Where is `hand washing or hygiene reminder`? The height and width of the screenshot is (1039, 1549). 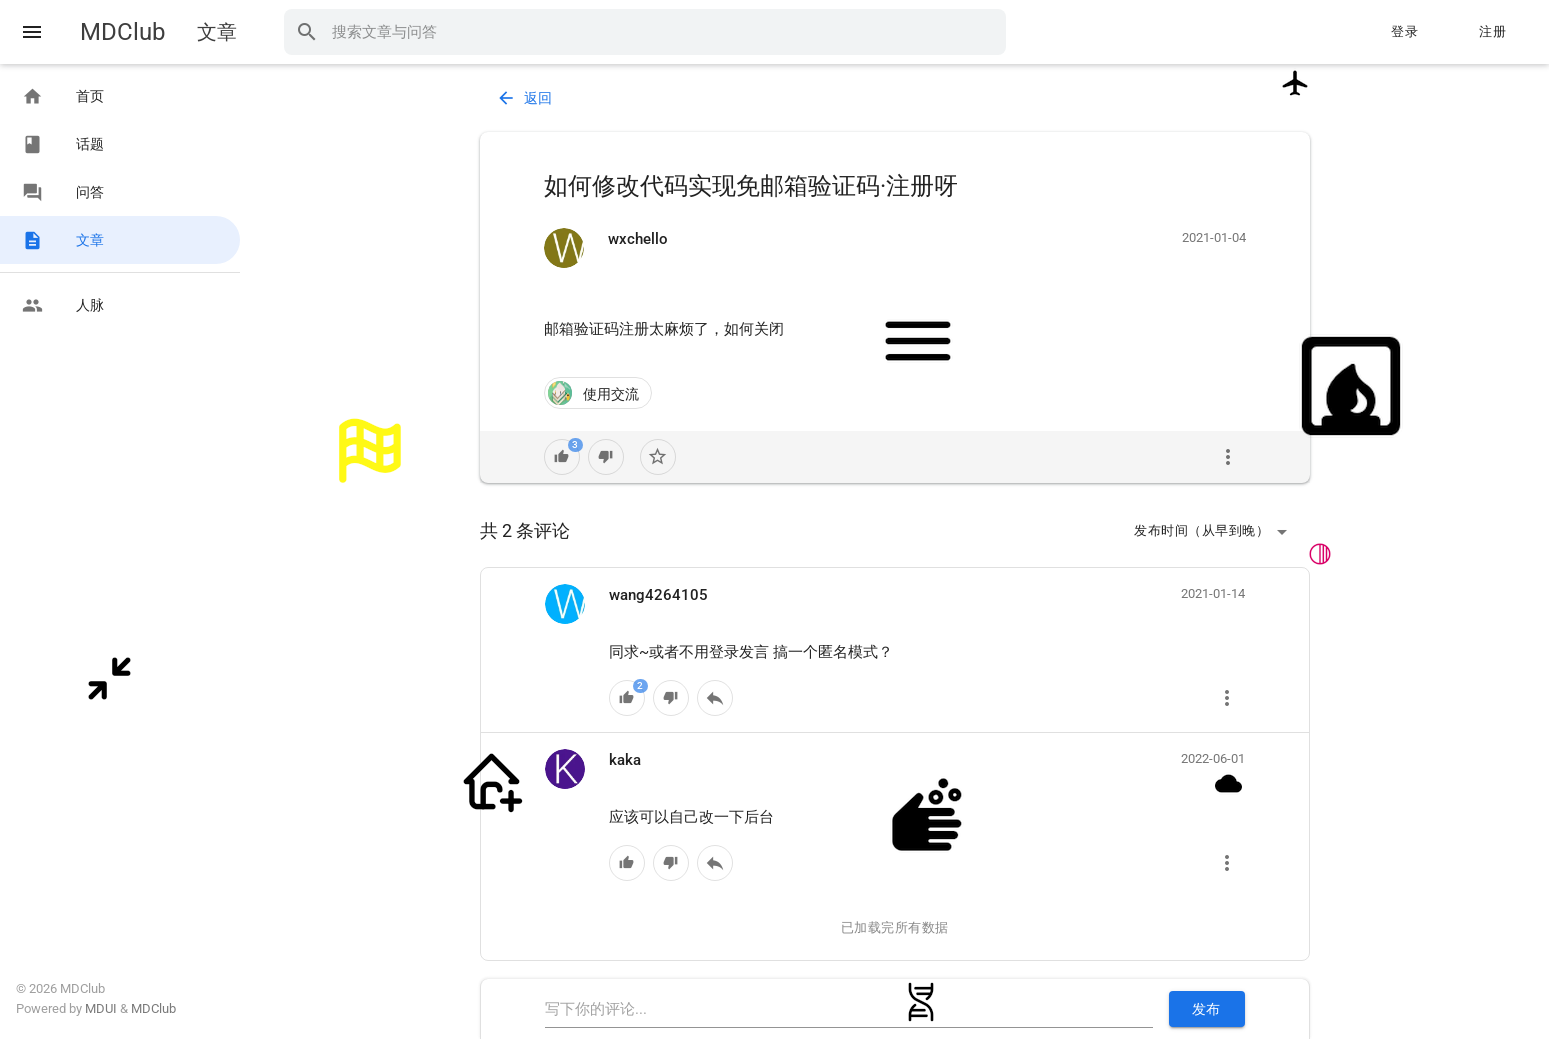 hand washing or hygiene reminder is located at coordinates (928, 814).